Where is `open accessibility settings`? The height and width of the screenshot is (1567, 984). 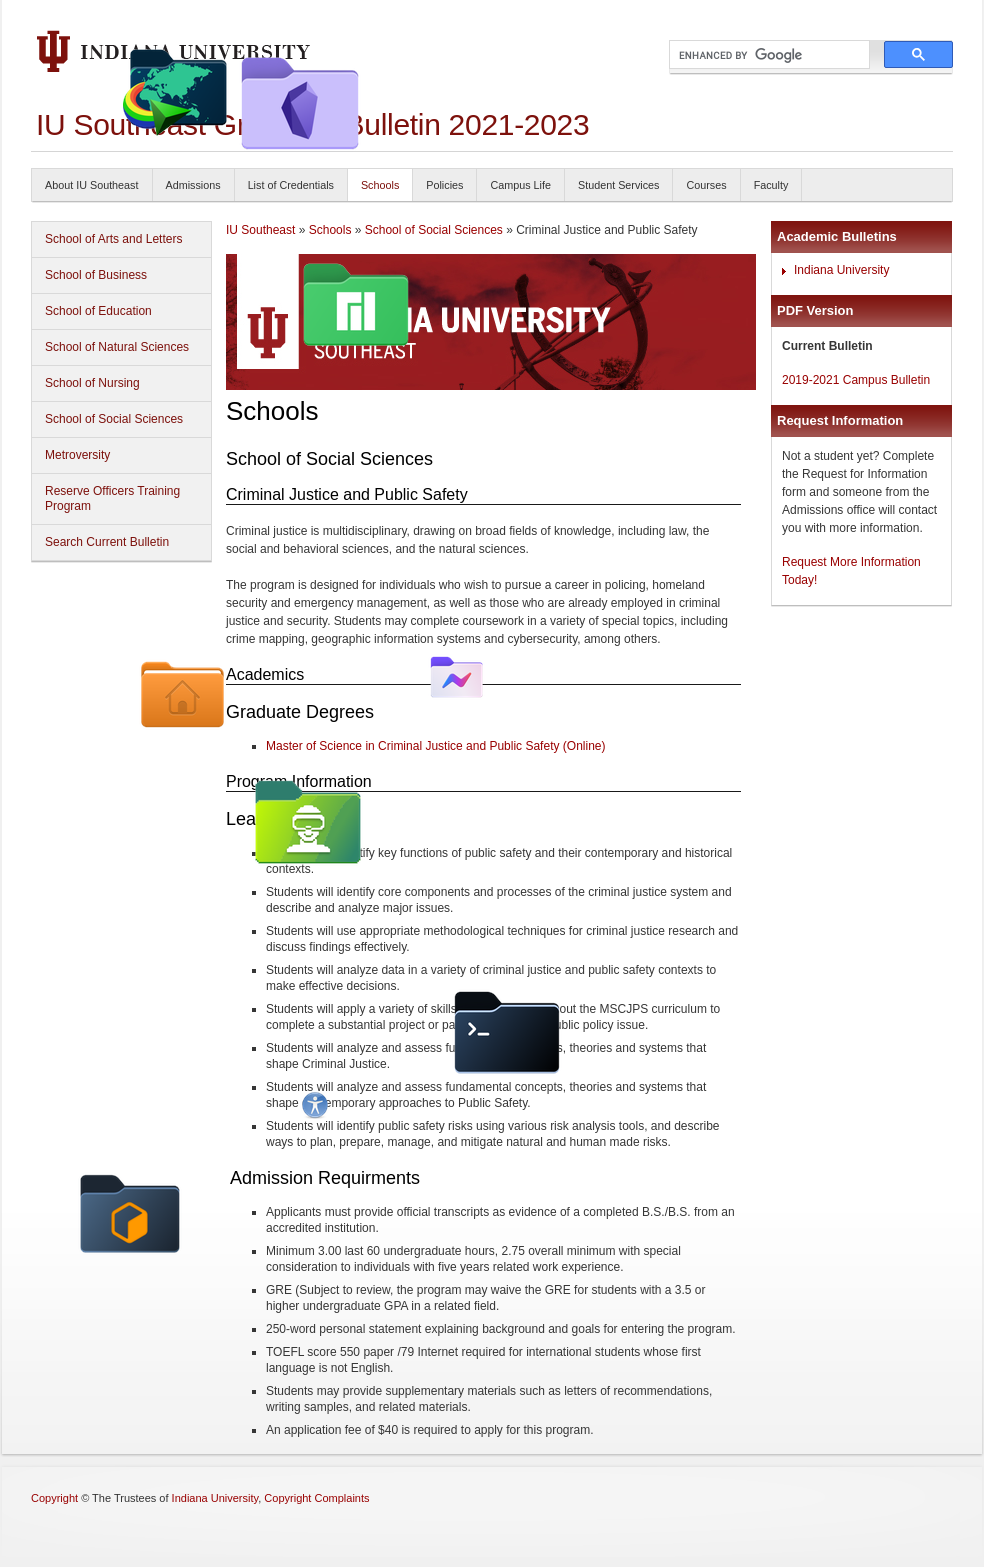
open accessibility settings is located at coordinates (315, 1105).